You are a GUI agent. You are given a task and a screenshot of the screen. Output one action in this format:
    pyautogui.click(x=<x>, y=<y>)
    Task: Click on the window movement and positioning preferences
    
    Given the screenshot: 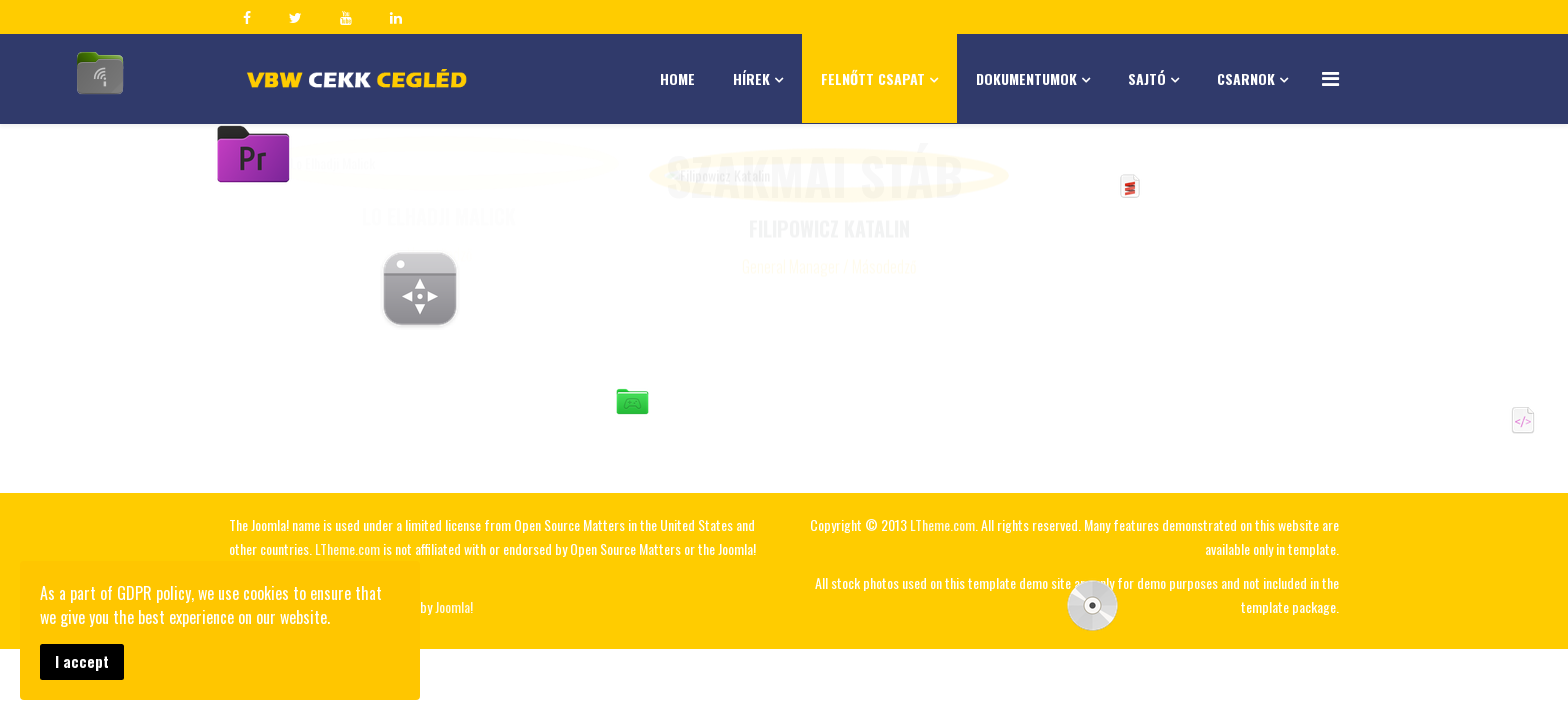 What is the action you would take?
    pyautogui.click(x=420, y=290)
    